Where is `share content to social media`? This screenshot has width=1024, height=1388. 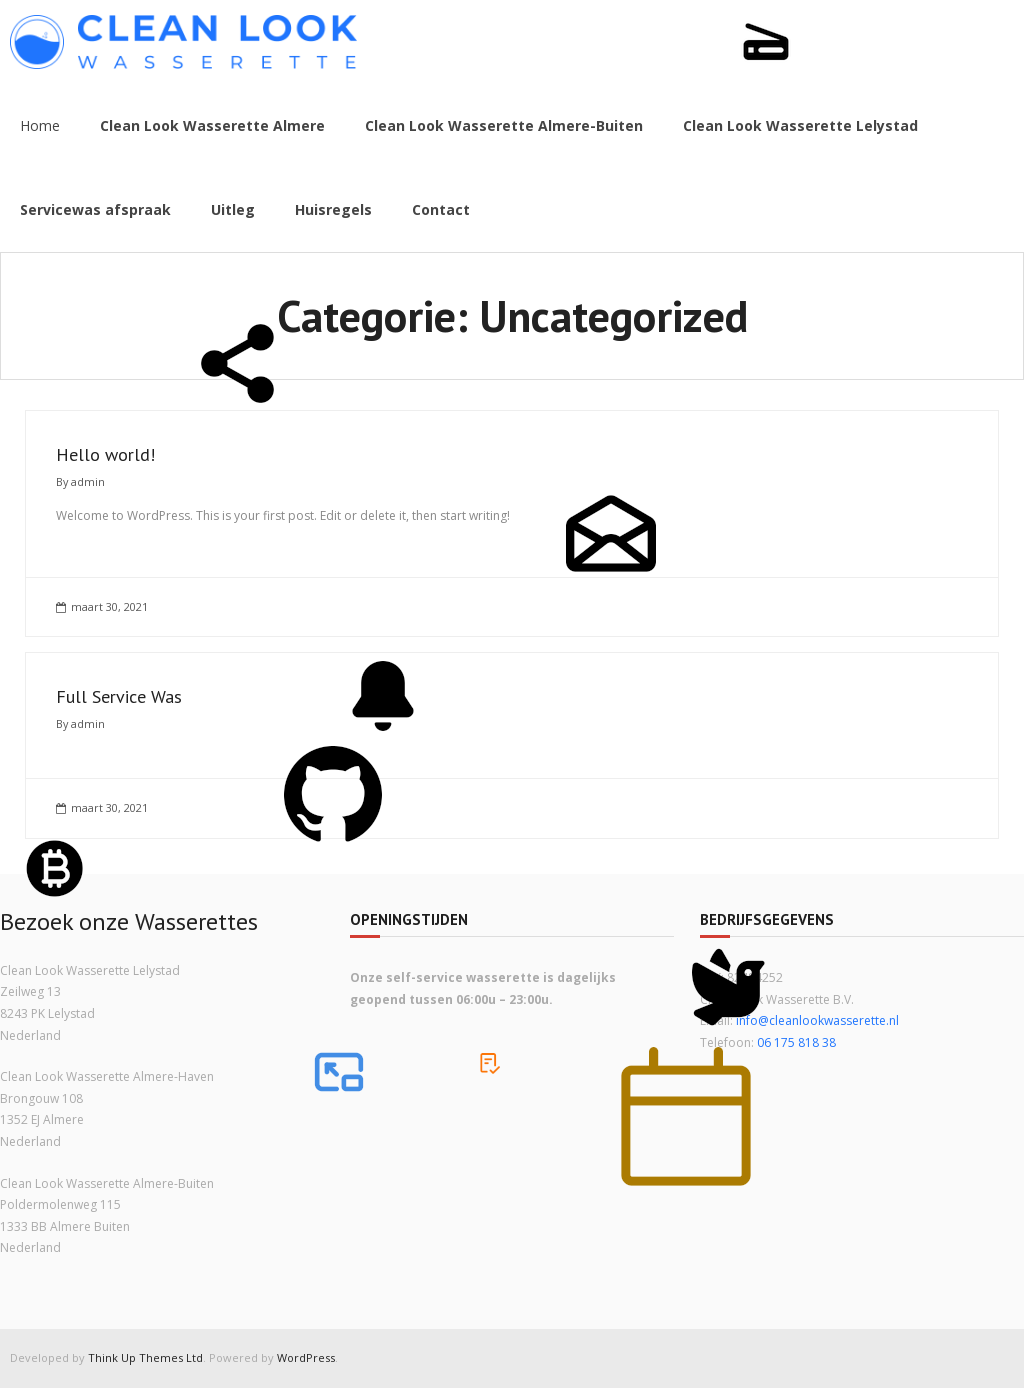 share content to social media is located at coordinates (237, 363).